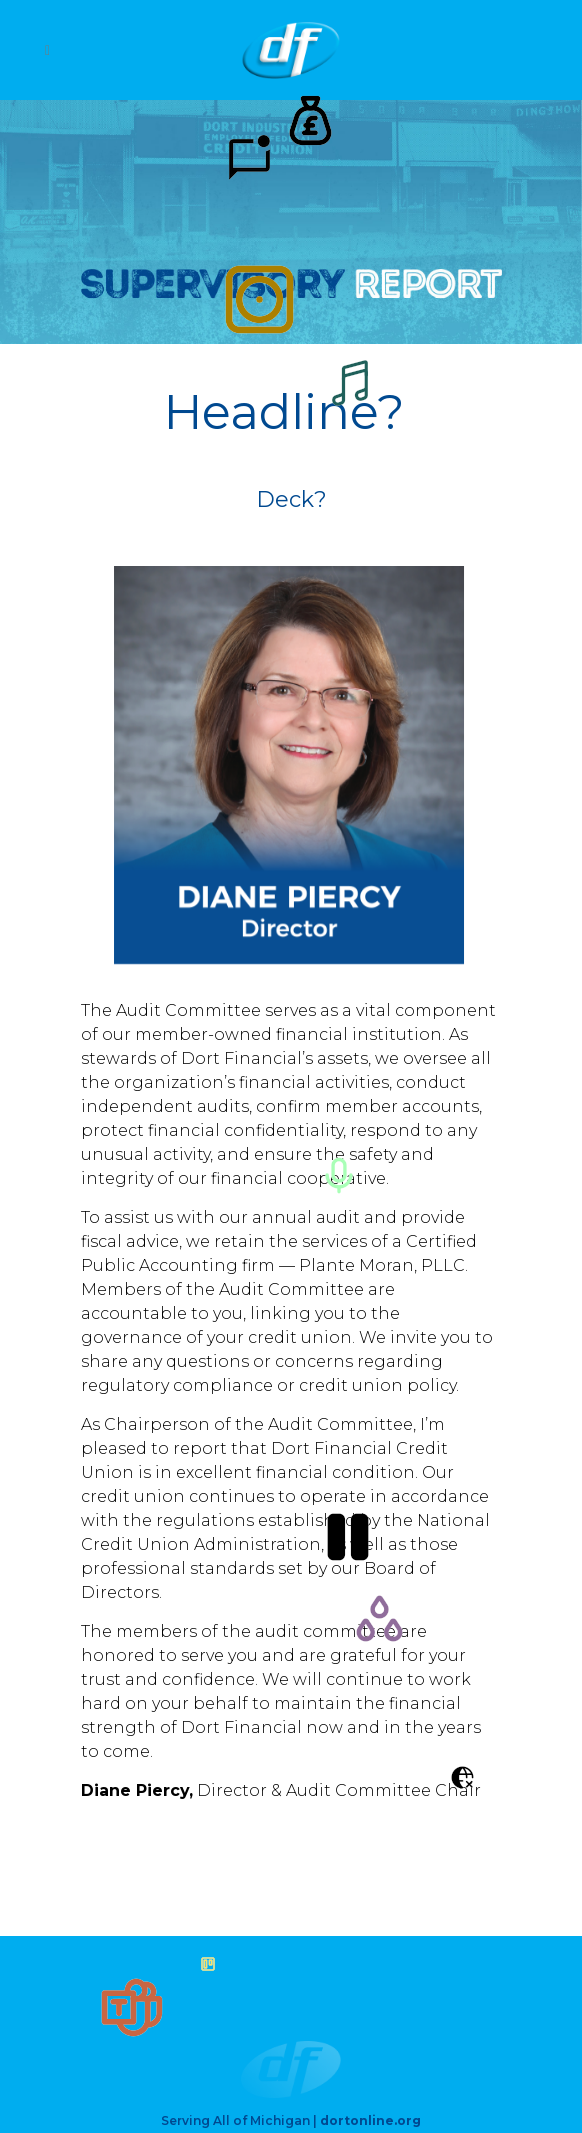 This screenshot has width=582, height=2133. I want to click on open Trello app, so click(208, 1964).